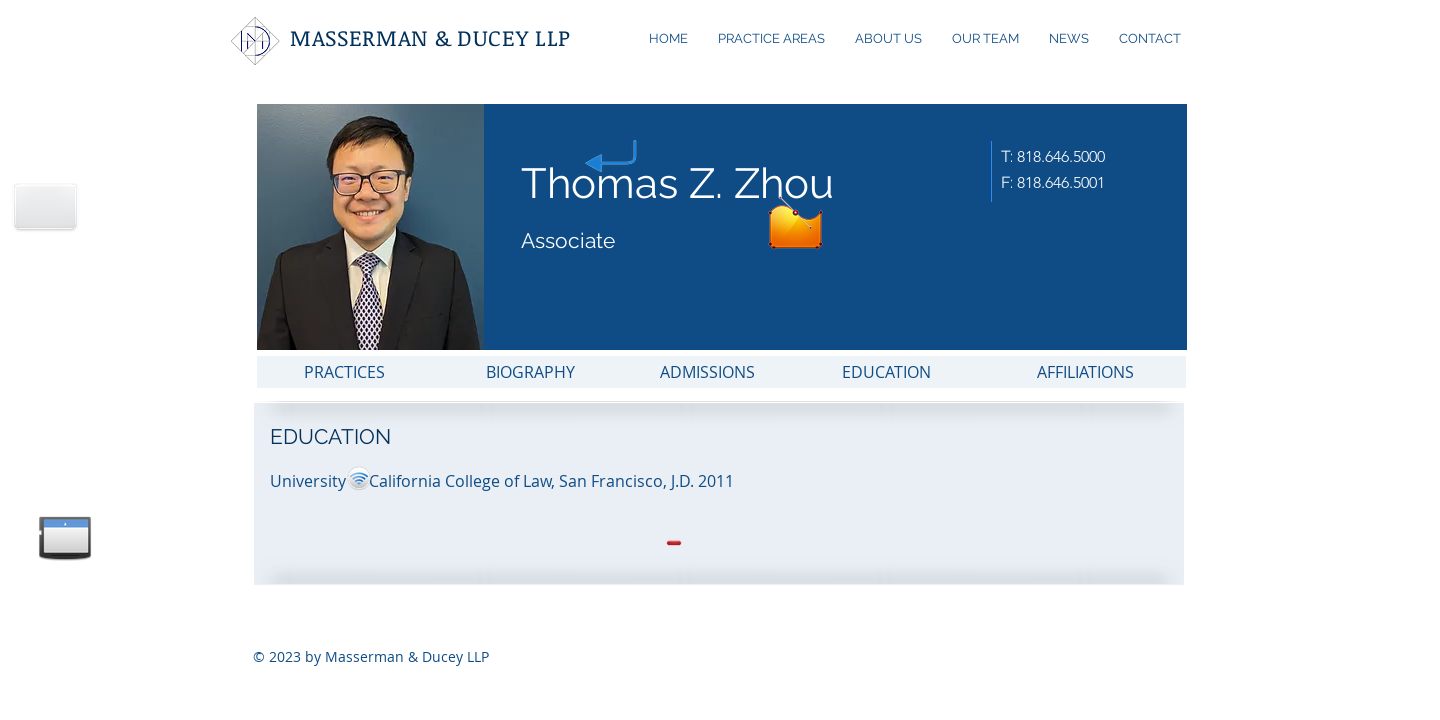 The height and width of the screenshot is (720, 1440). What do you see at coordinates (610, 156) in the screenshot?
I see `reply to the sender of this email` at bounding box center [610, 156].